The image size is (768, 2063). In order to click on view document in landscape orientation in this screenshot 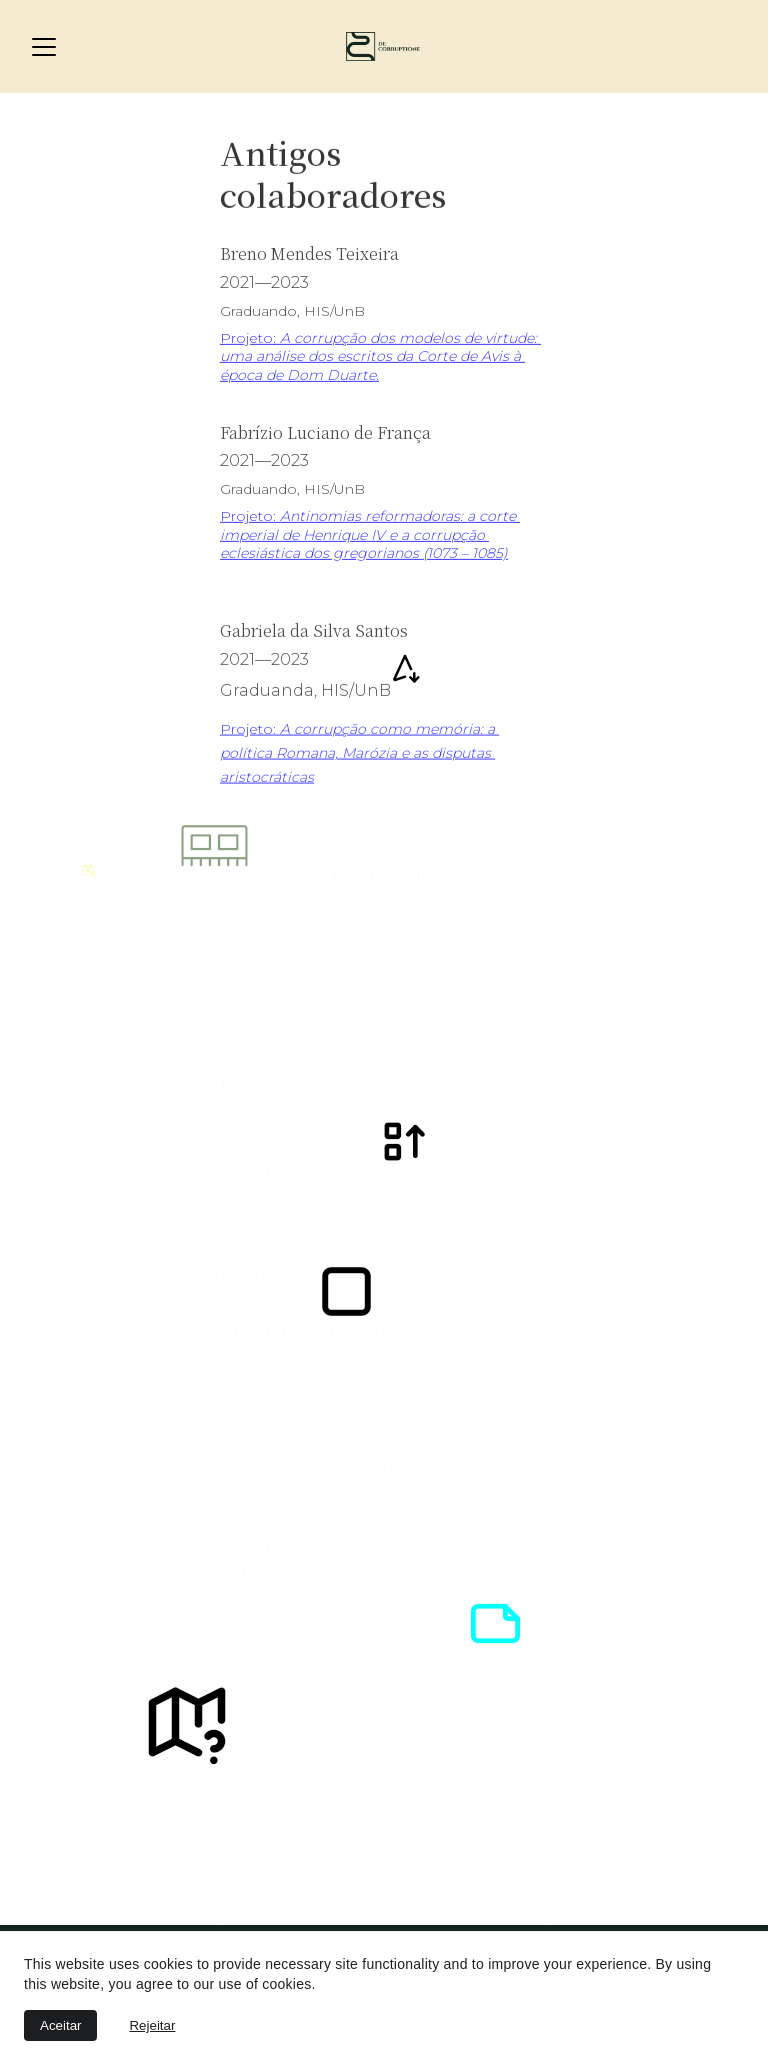, I will do `click(495, 1623)`.